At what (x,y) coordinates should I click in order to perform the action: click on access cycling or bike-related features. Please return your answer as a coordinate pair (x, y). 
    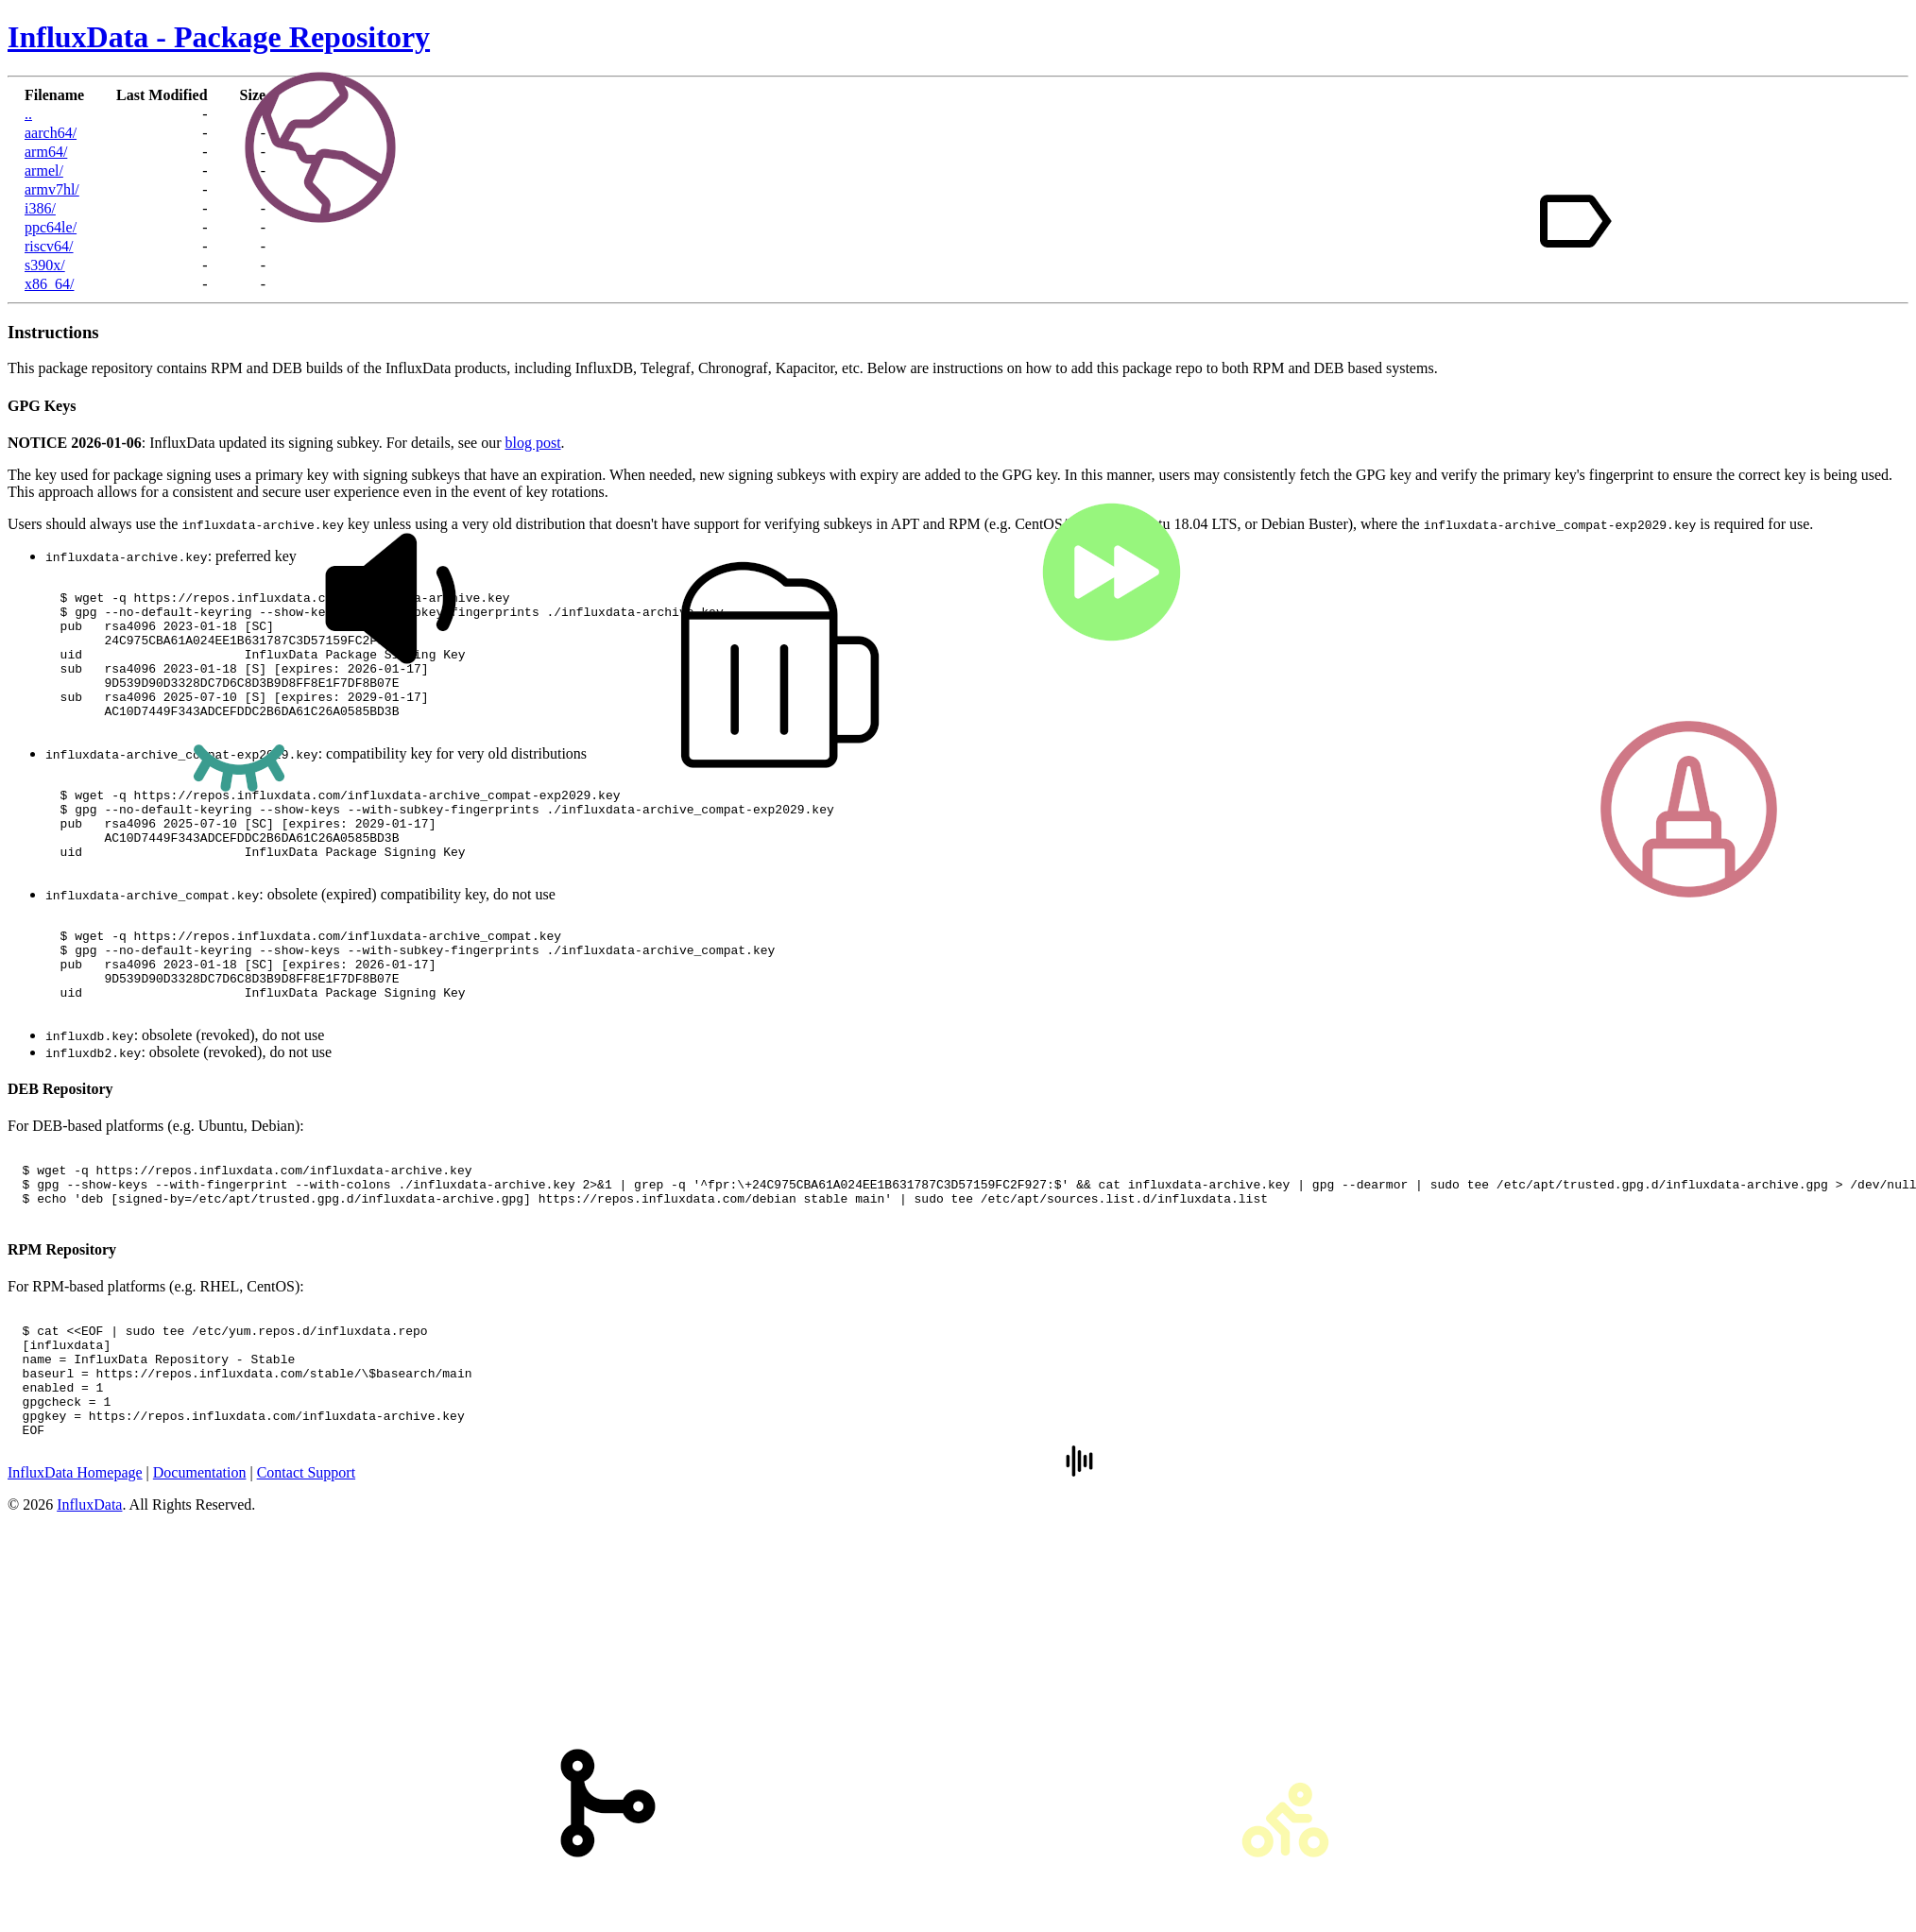
    Looking at the image, I should click on (1285, 1822).